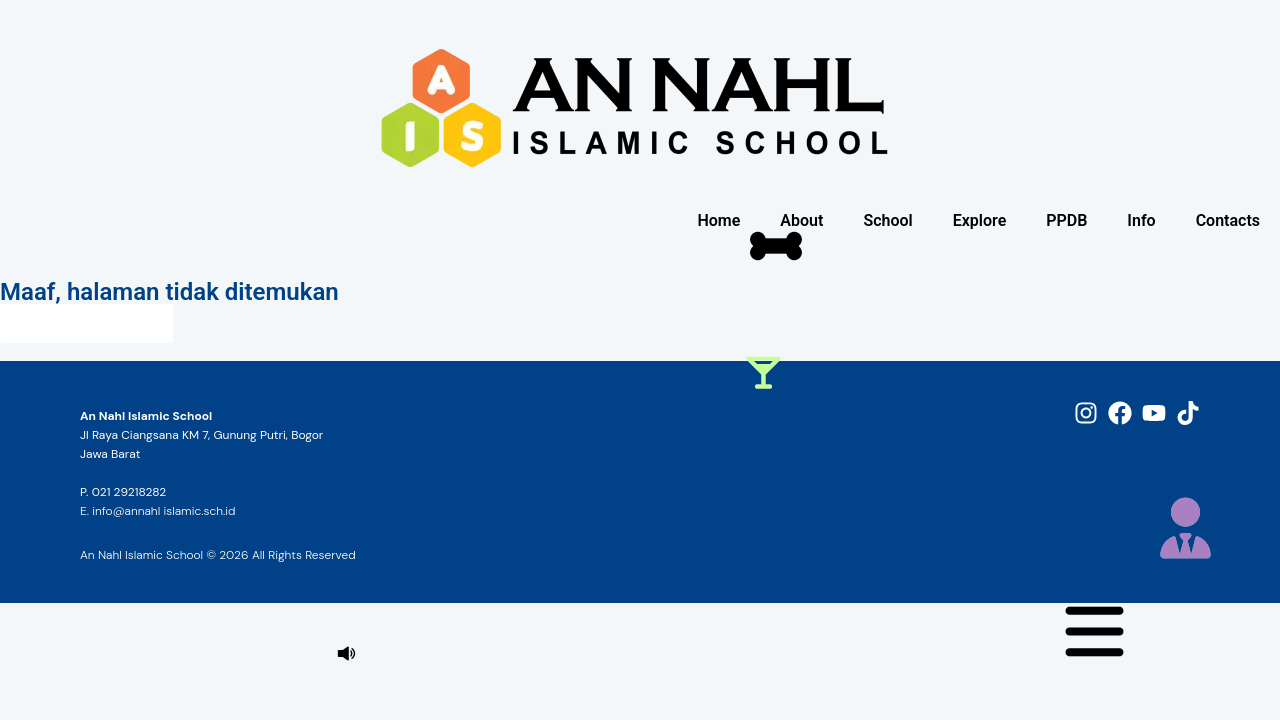  I want to click on access pet-related features or settings, so click(776, 246).